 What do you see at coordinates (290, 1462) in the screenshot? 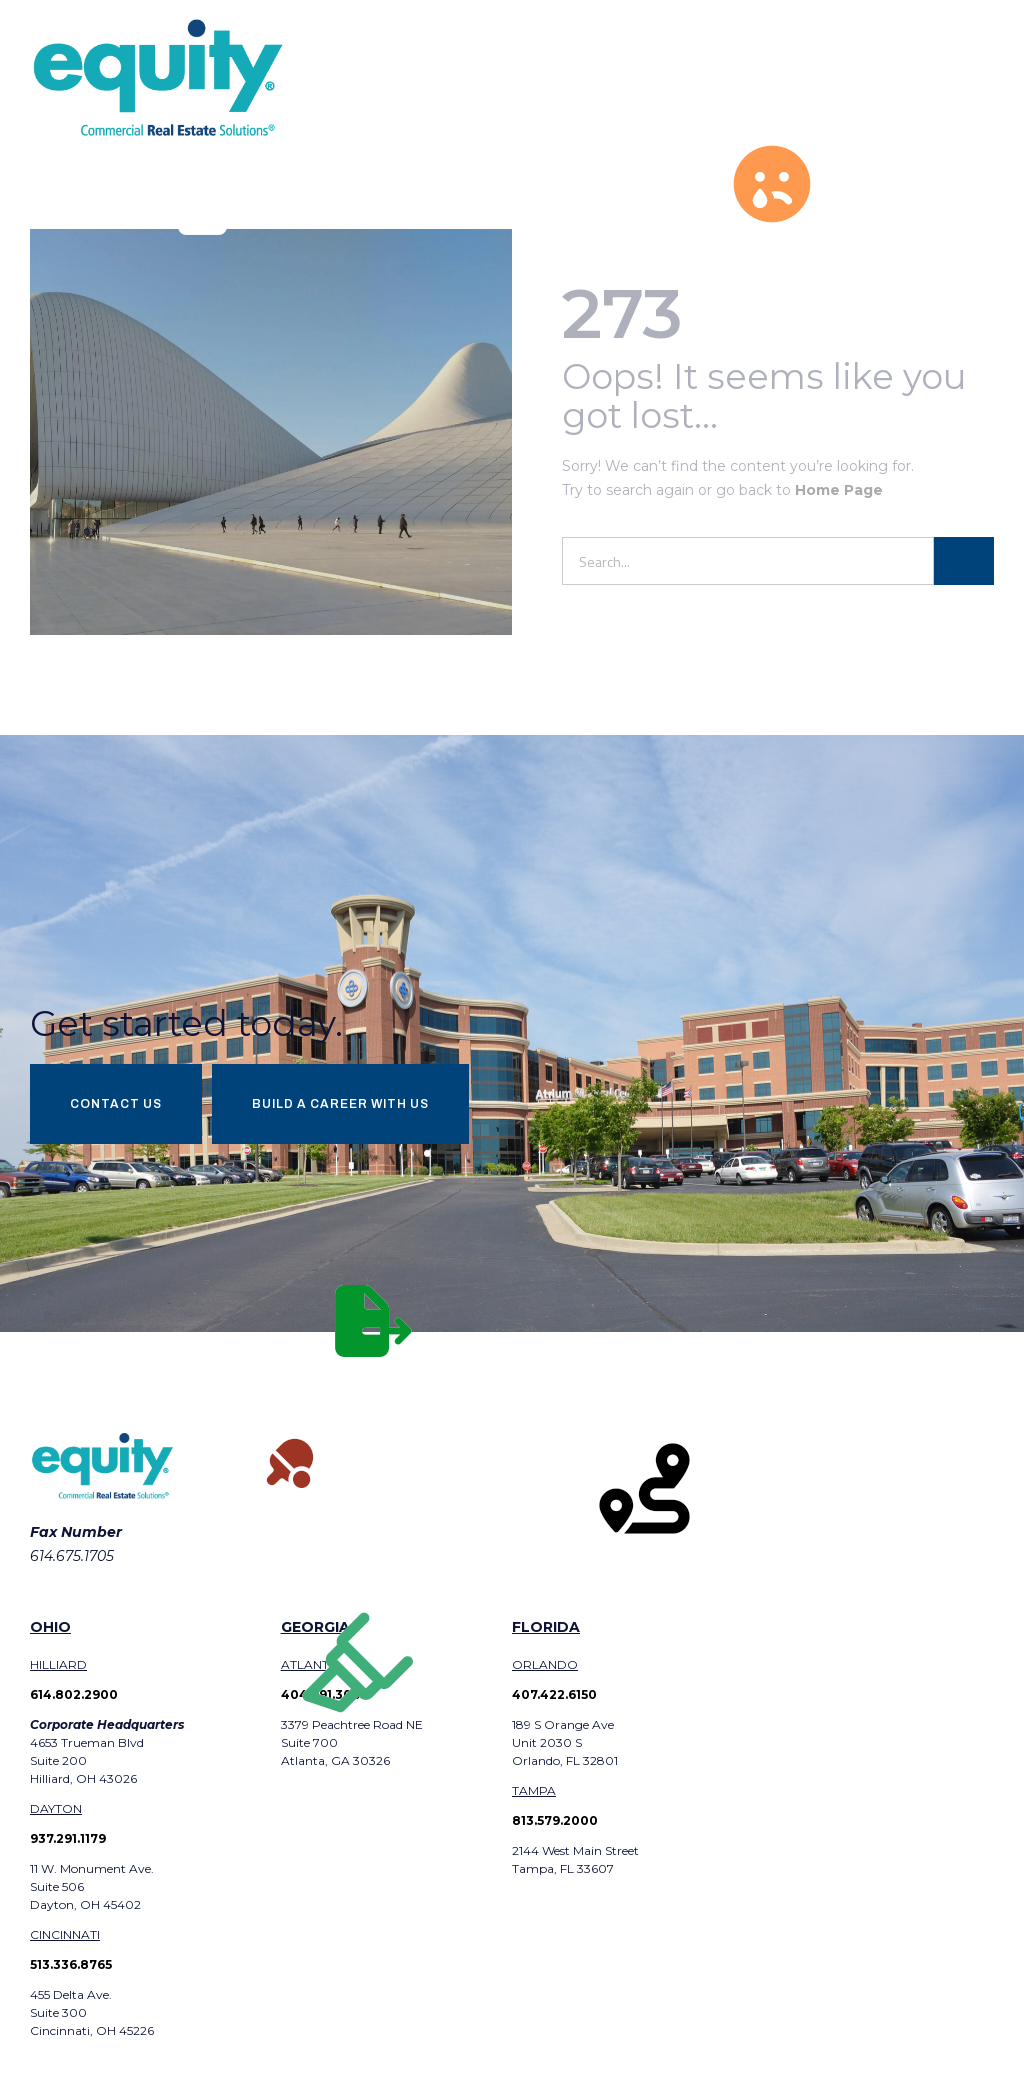
I see `access table tennis or ping pong games` at bounding box center [290, 1462].